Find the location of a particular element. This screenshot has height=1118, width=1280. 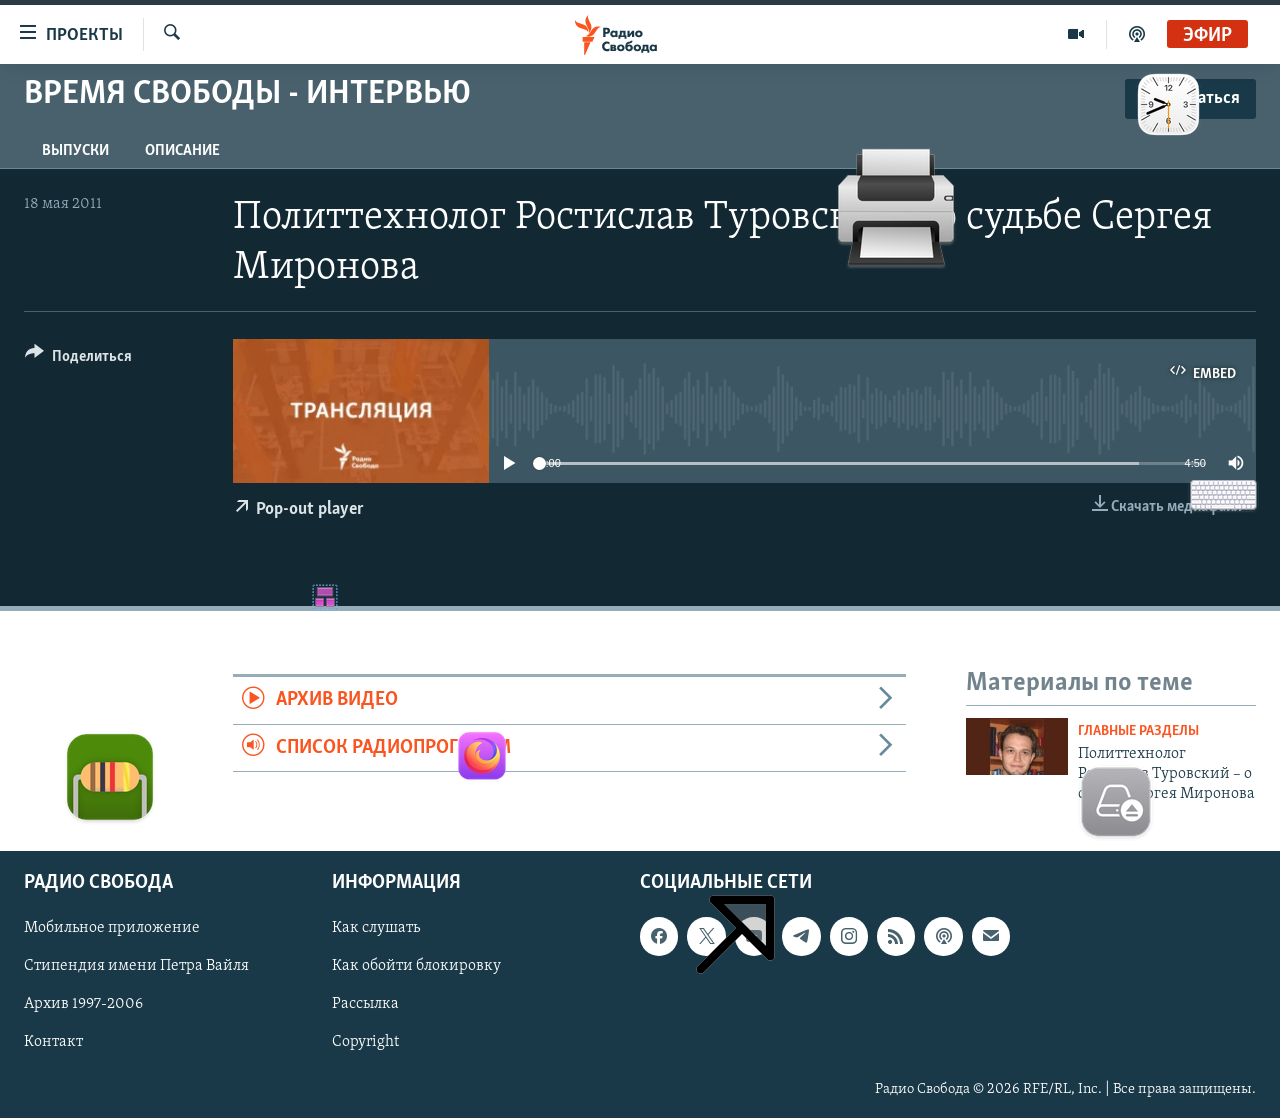

bluetooth keyboard connected is located at coordinates (1223, 495).